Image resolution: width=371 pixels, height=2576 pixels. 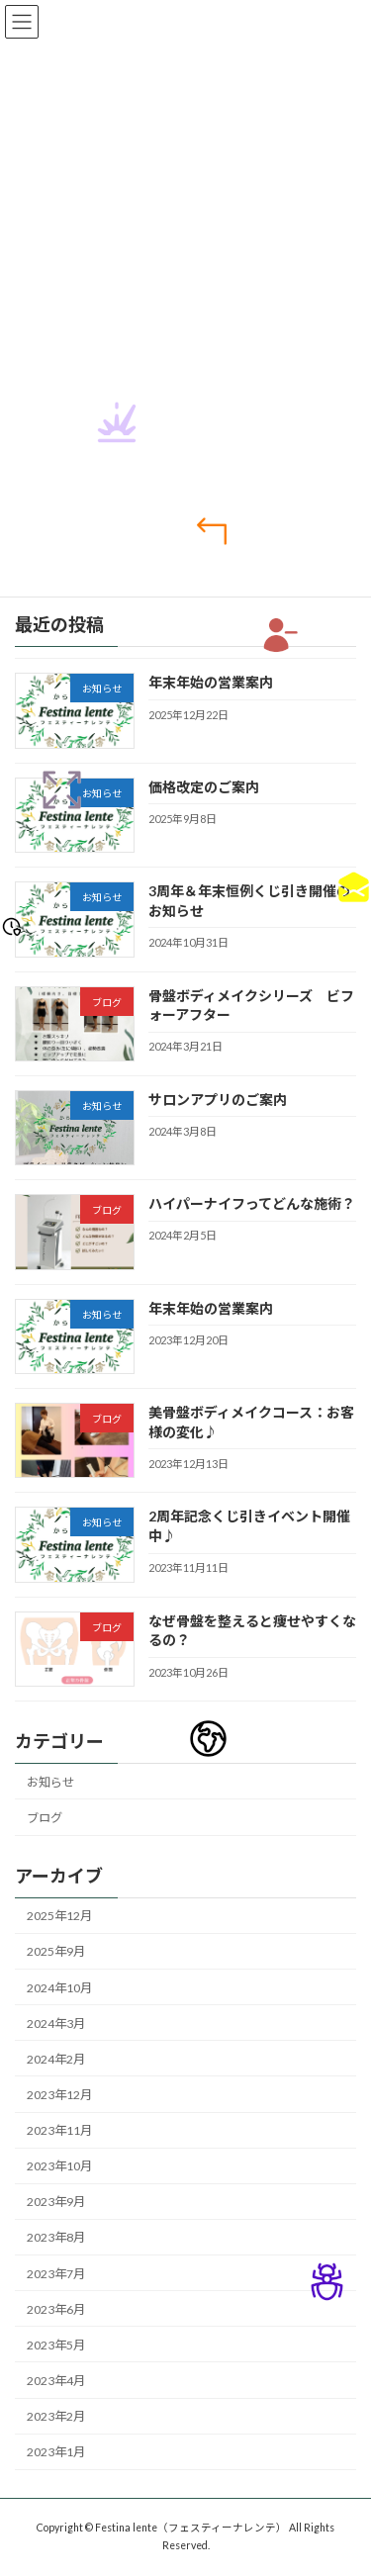 What do you see at coordinates (353, 886) in the screenshot?
I see `view opened or read messages` at bounding box center [353, 886].